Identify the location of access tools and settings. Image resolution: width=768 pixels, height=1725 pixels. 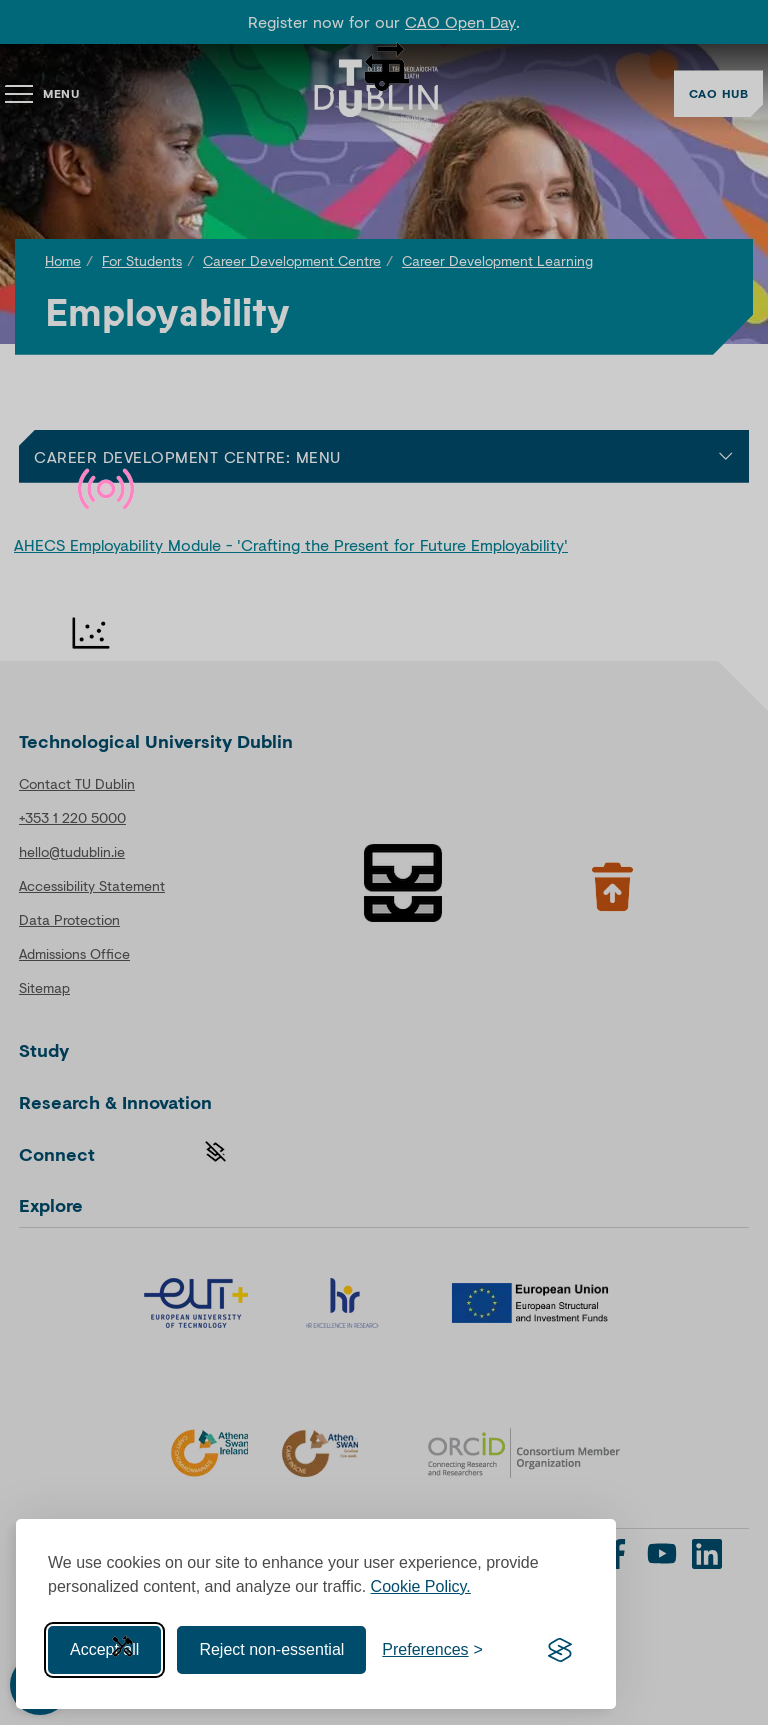
(122, 1646).